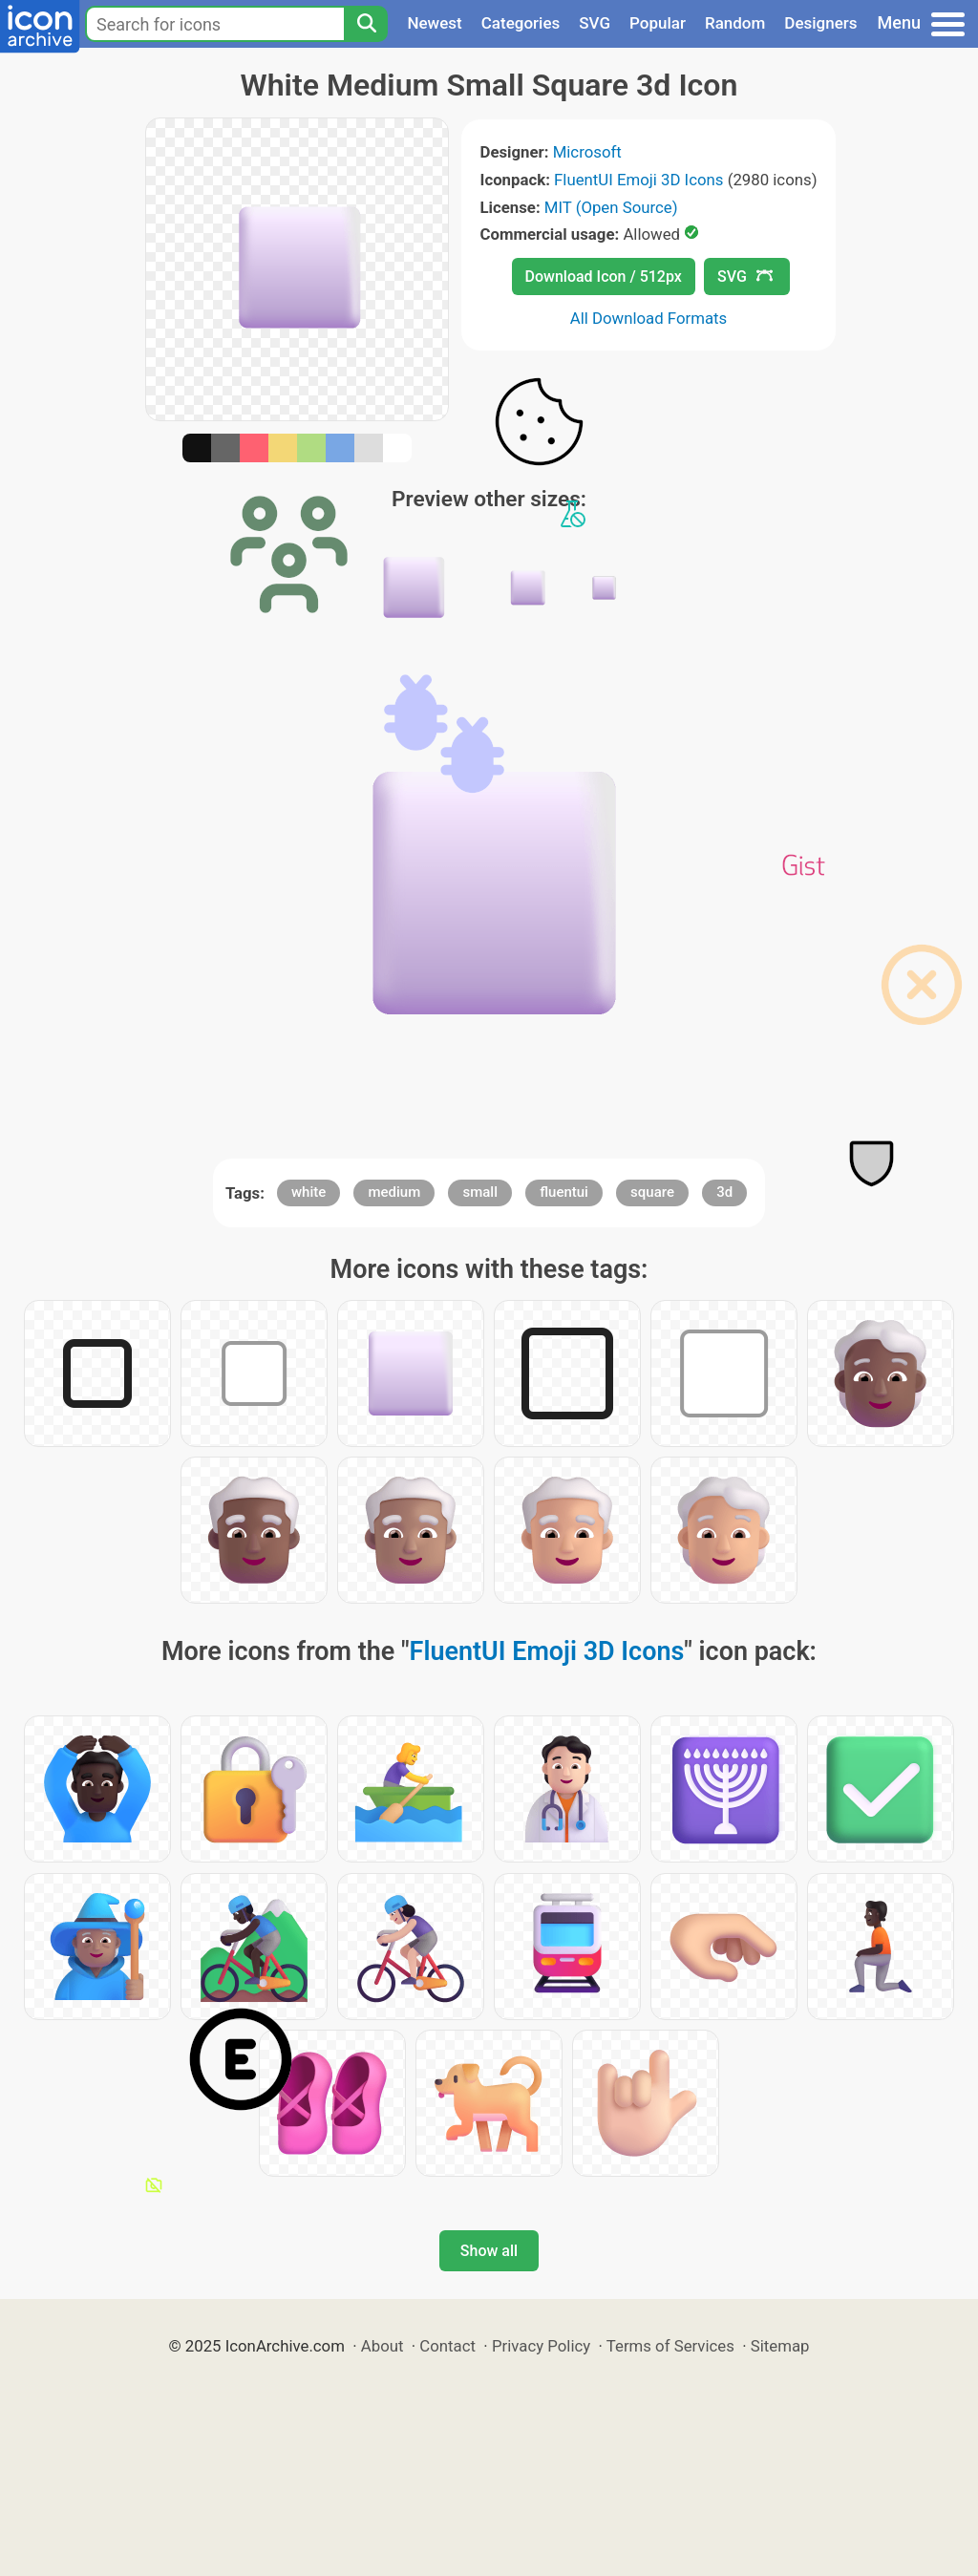 The height and width of the screenshot is (2576, 978). I want to click on close or dismiss a dialog, so click(922, 985).